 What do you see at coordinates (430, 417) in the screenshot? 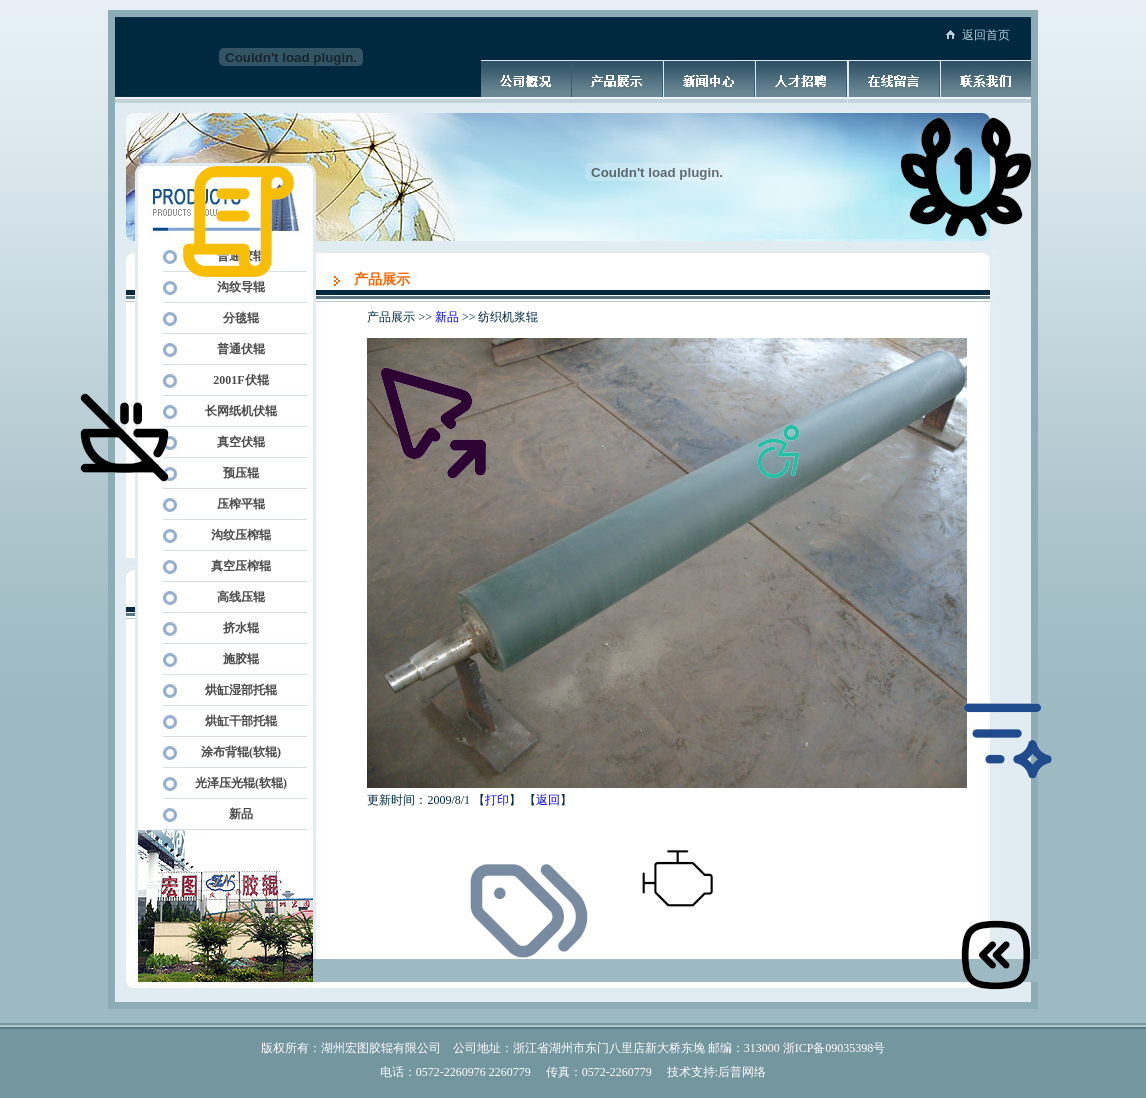
I see `share cursor or pointer location` at bounding box center [430, 417].